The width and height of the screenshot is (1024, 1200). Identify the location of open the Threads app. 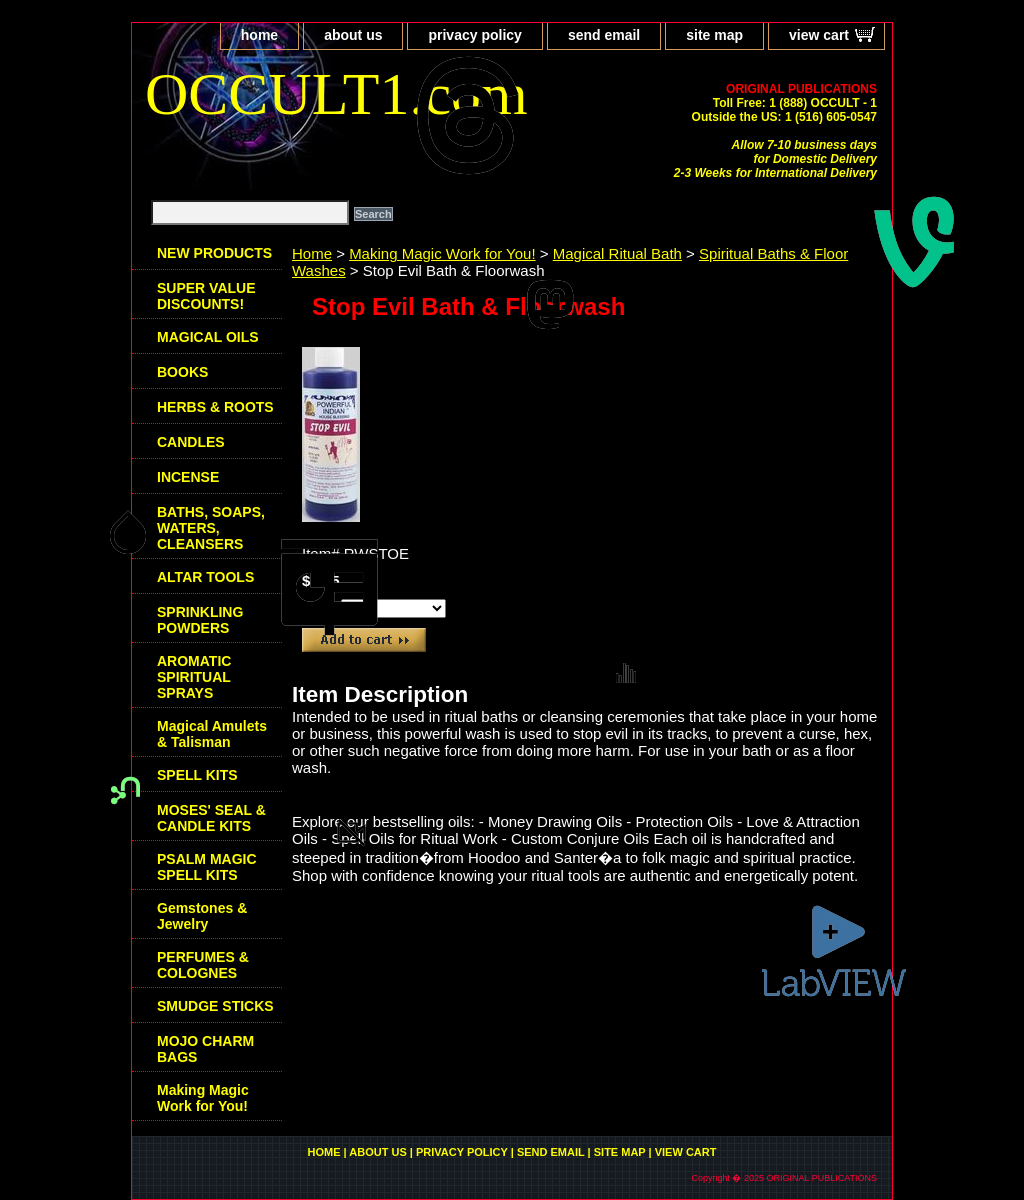
(467, 115).